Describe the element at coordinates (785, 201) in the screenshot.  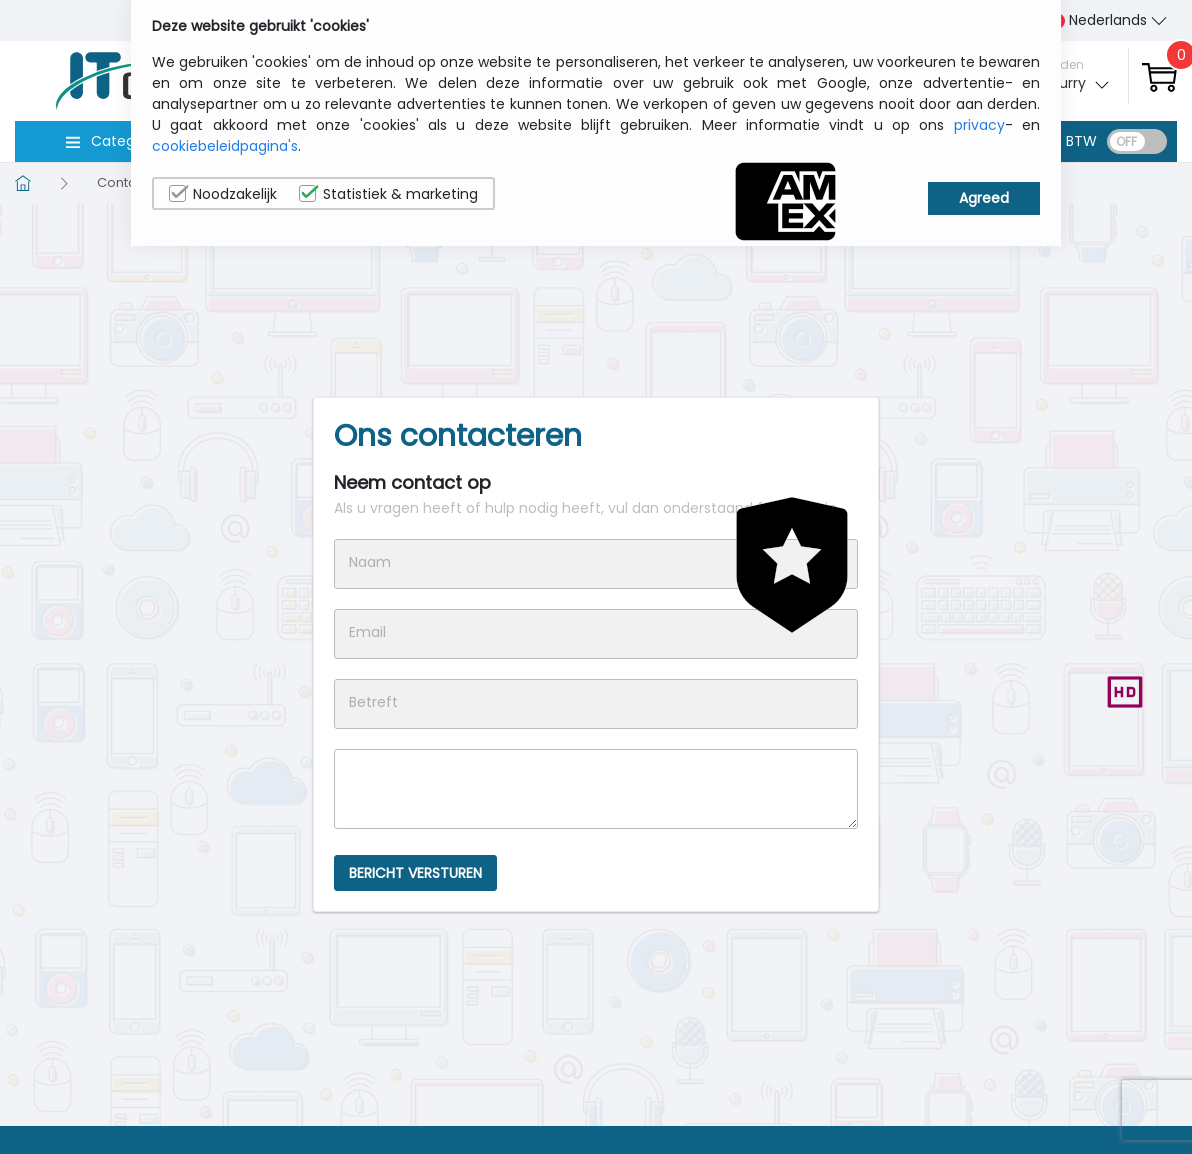
I see `pay with American Express credit card` at that location.